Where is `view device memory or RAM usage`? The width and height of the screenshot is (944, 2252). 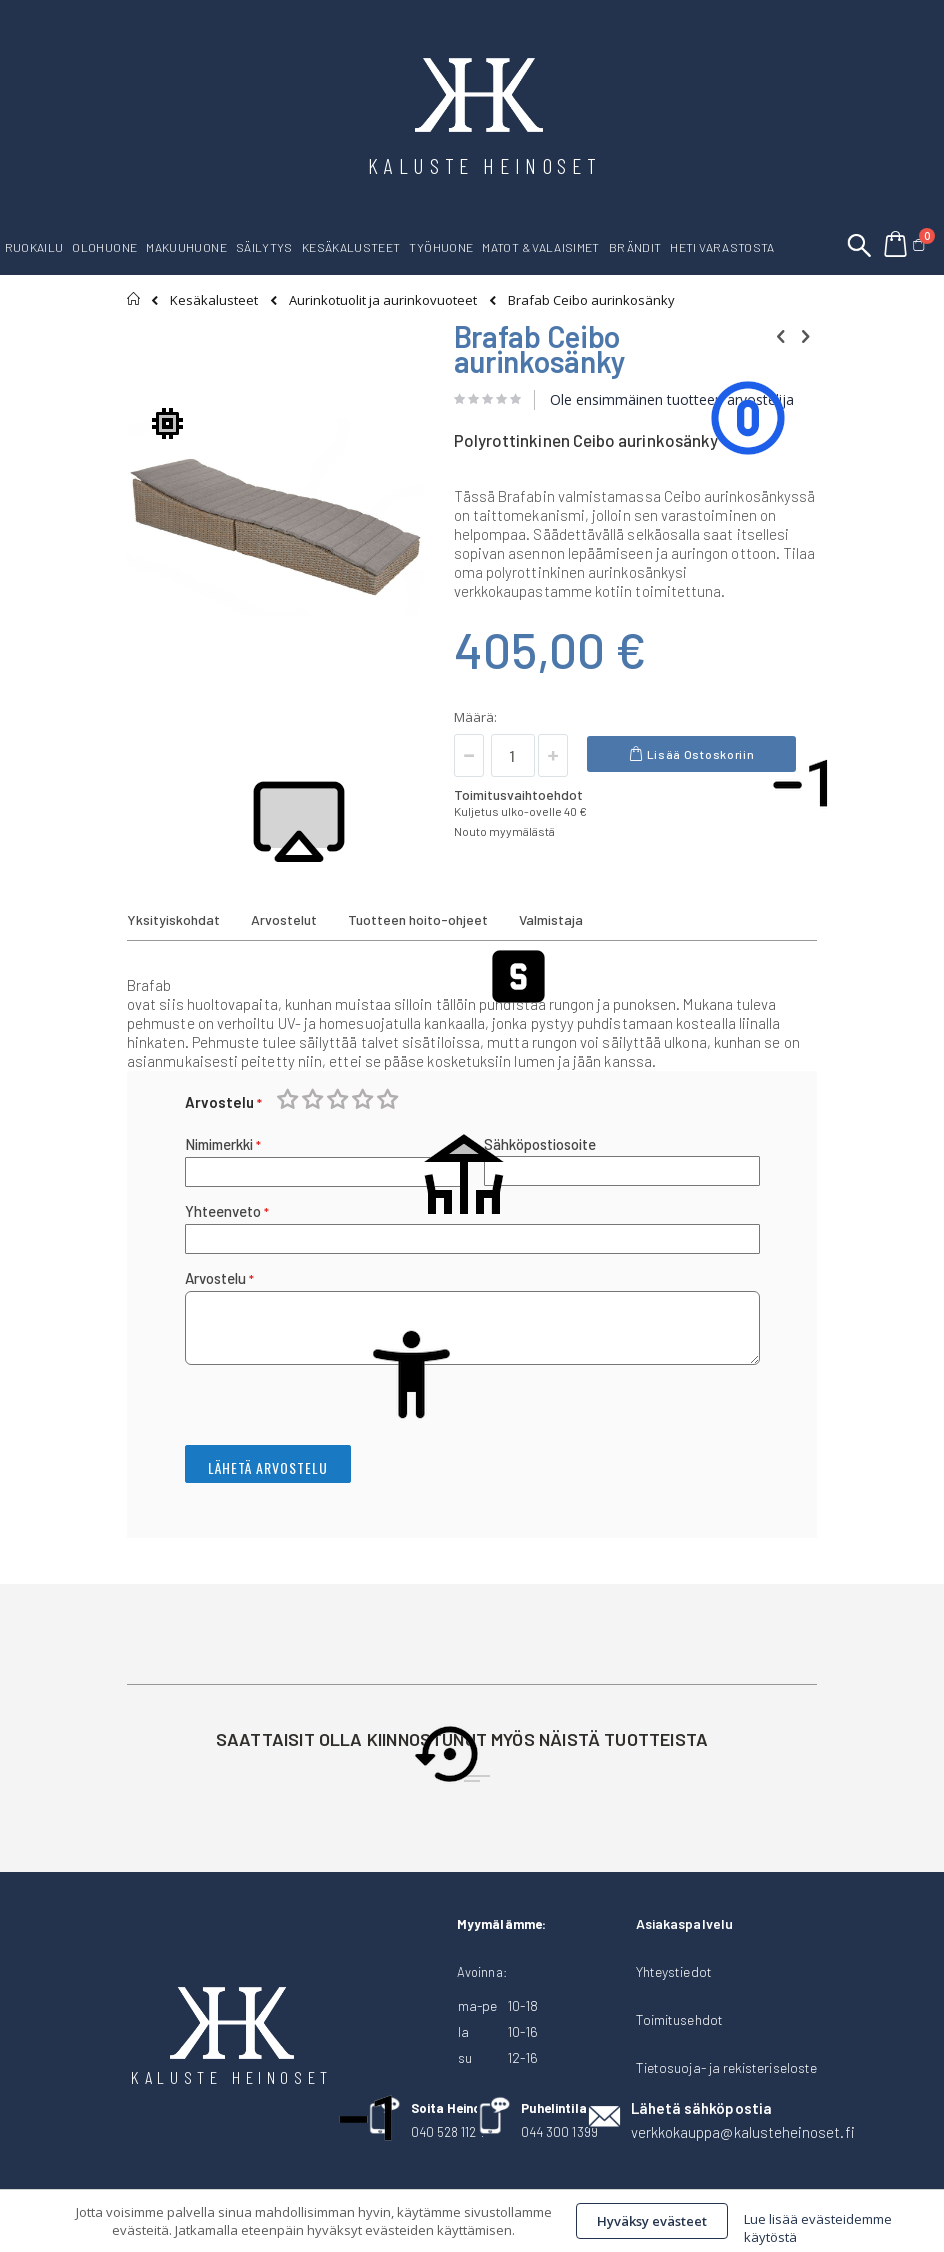 view device memory or RAM usage is located at coordinates (167, 423).